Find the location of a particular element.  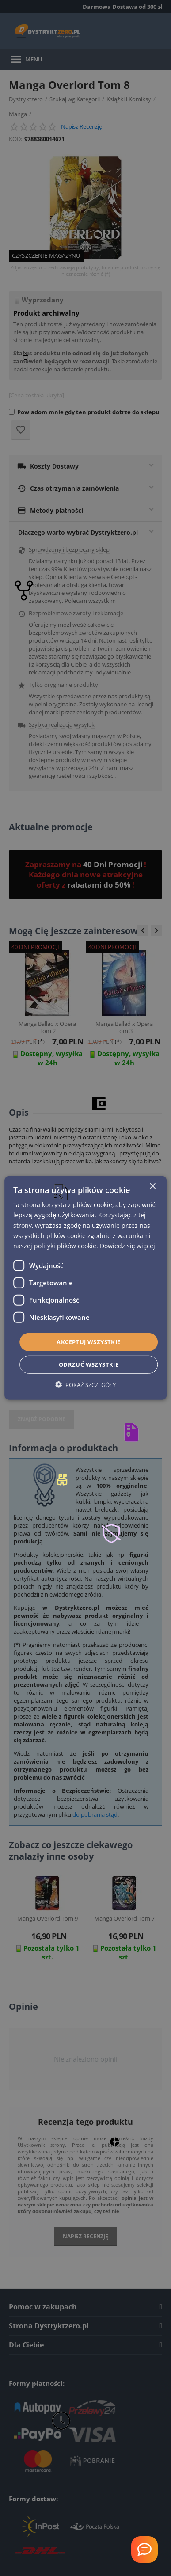

view stadium or arena information is located at coordinates (62, 1479).